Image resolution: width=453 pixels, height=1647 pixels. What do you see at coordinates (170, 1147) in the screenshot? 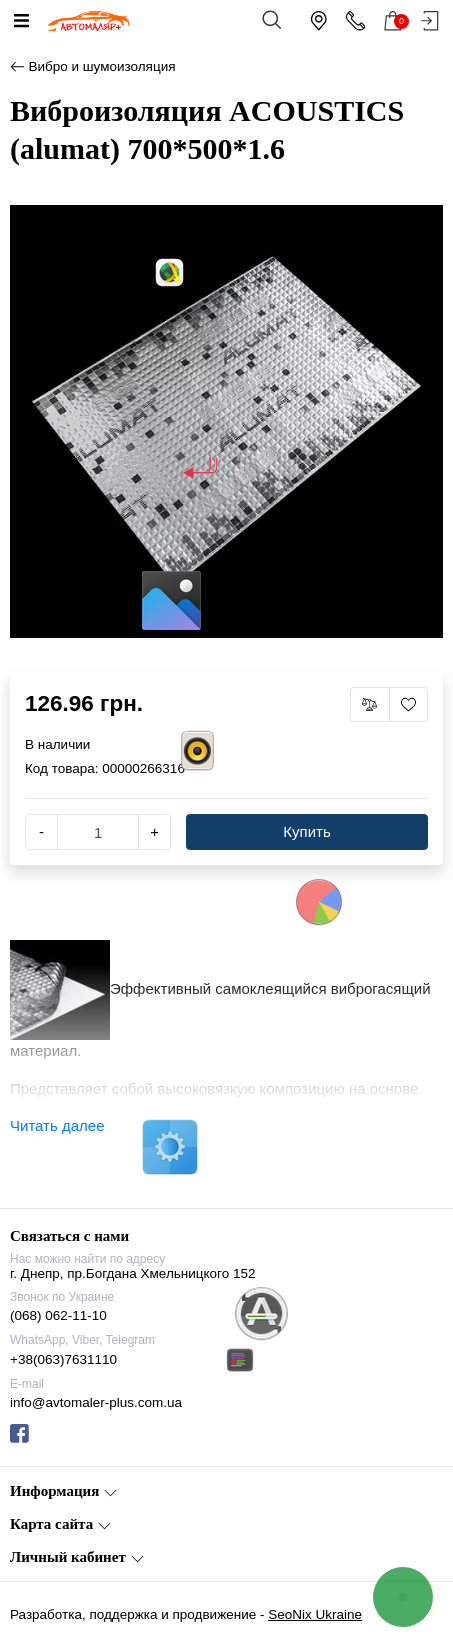
I see `access system application settings` at bounding box center [170, 1147].